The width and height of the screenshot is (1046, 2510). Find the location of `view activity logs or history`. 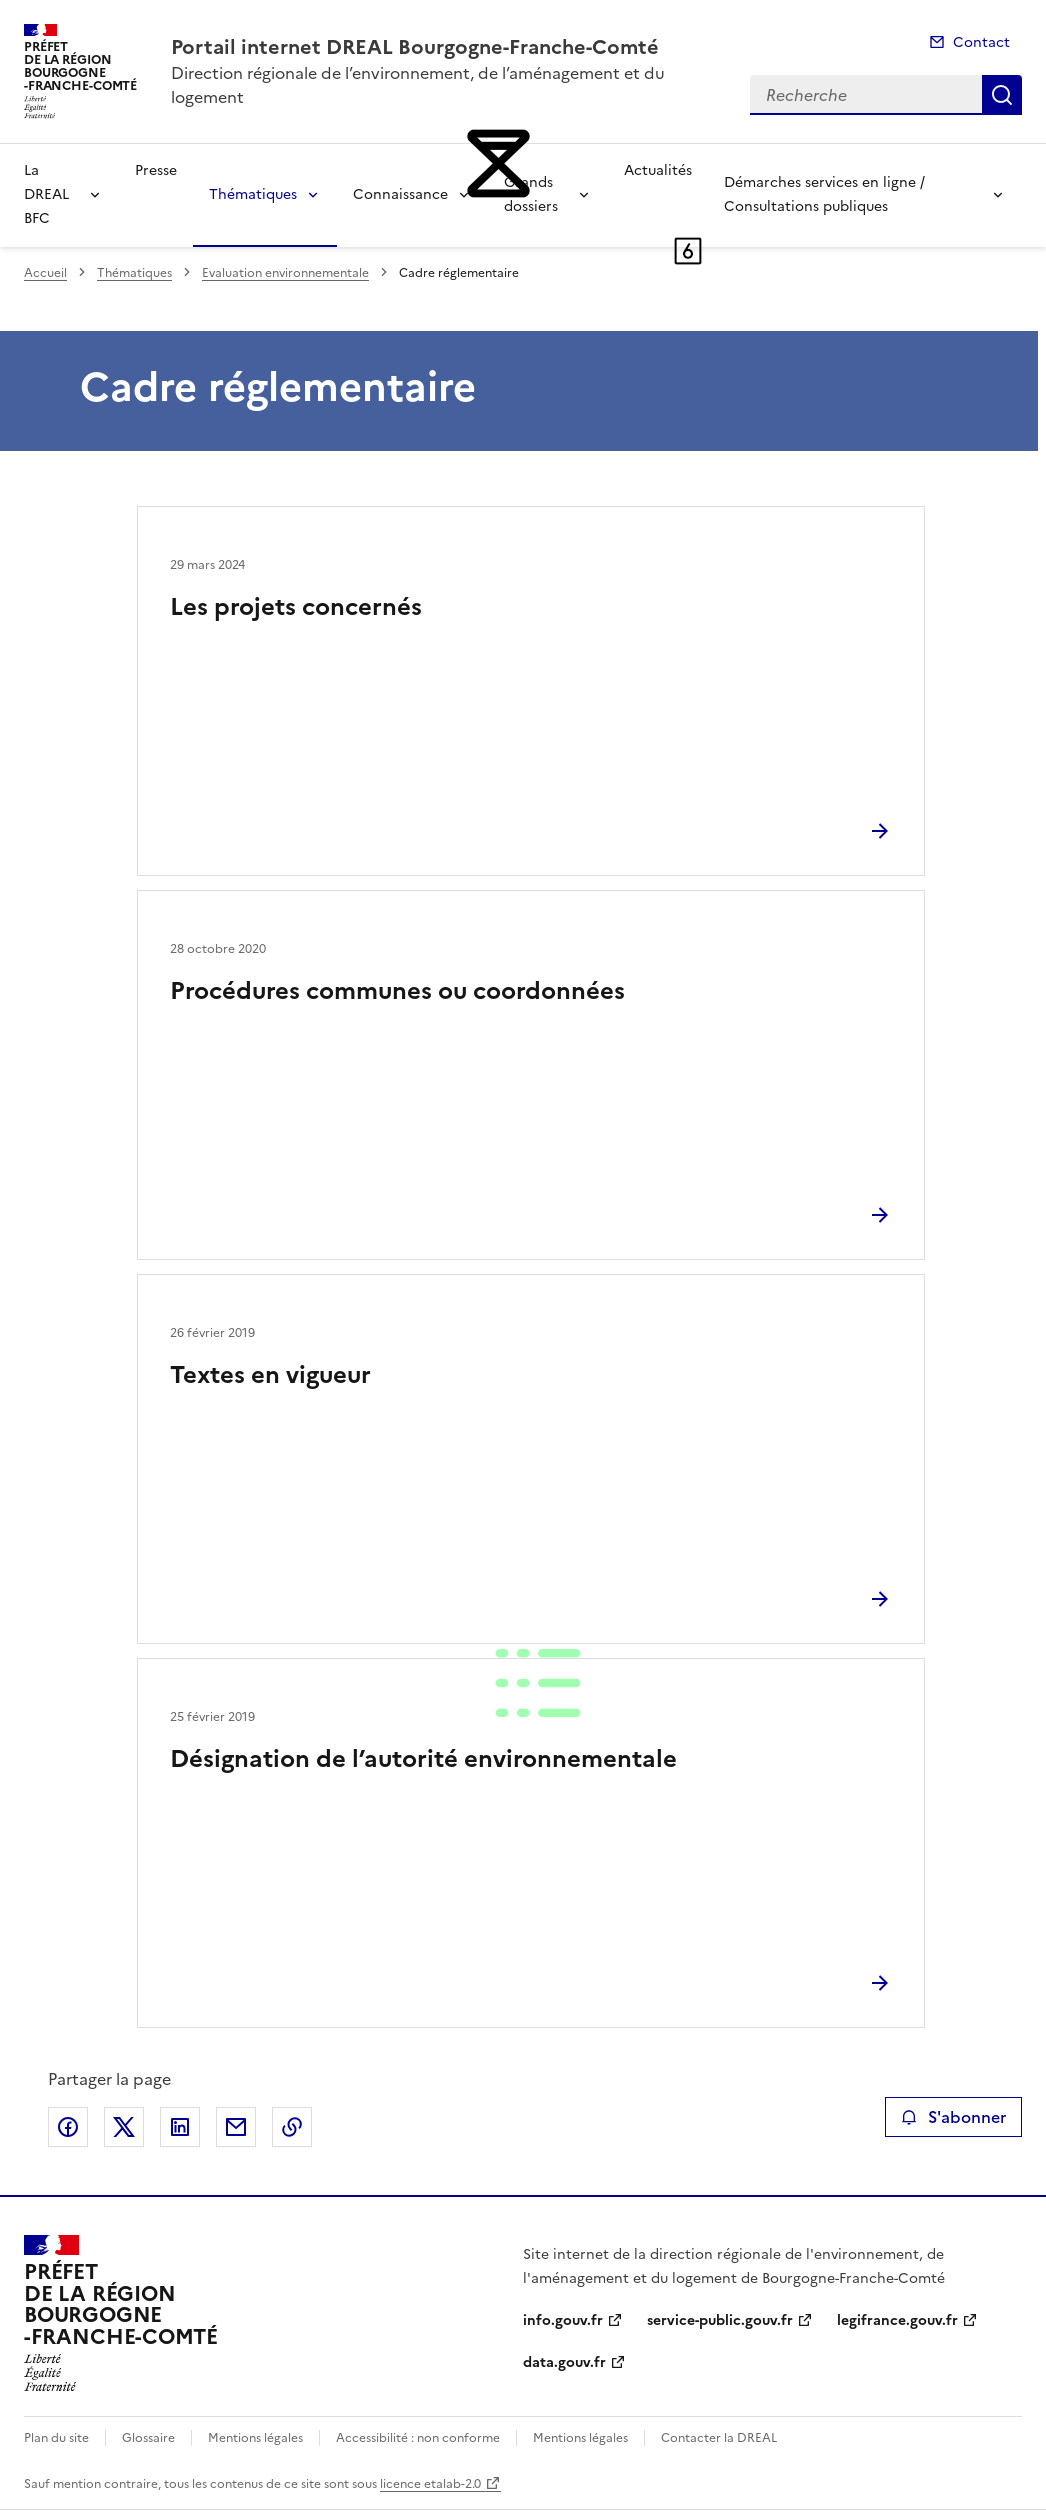

view activity logs or history is located at coordinates (538, 1683).